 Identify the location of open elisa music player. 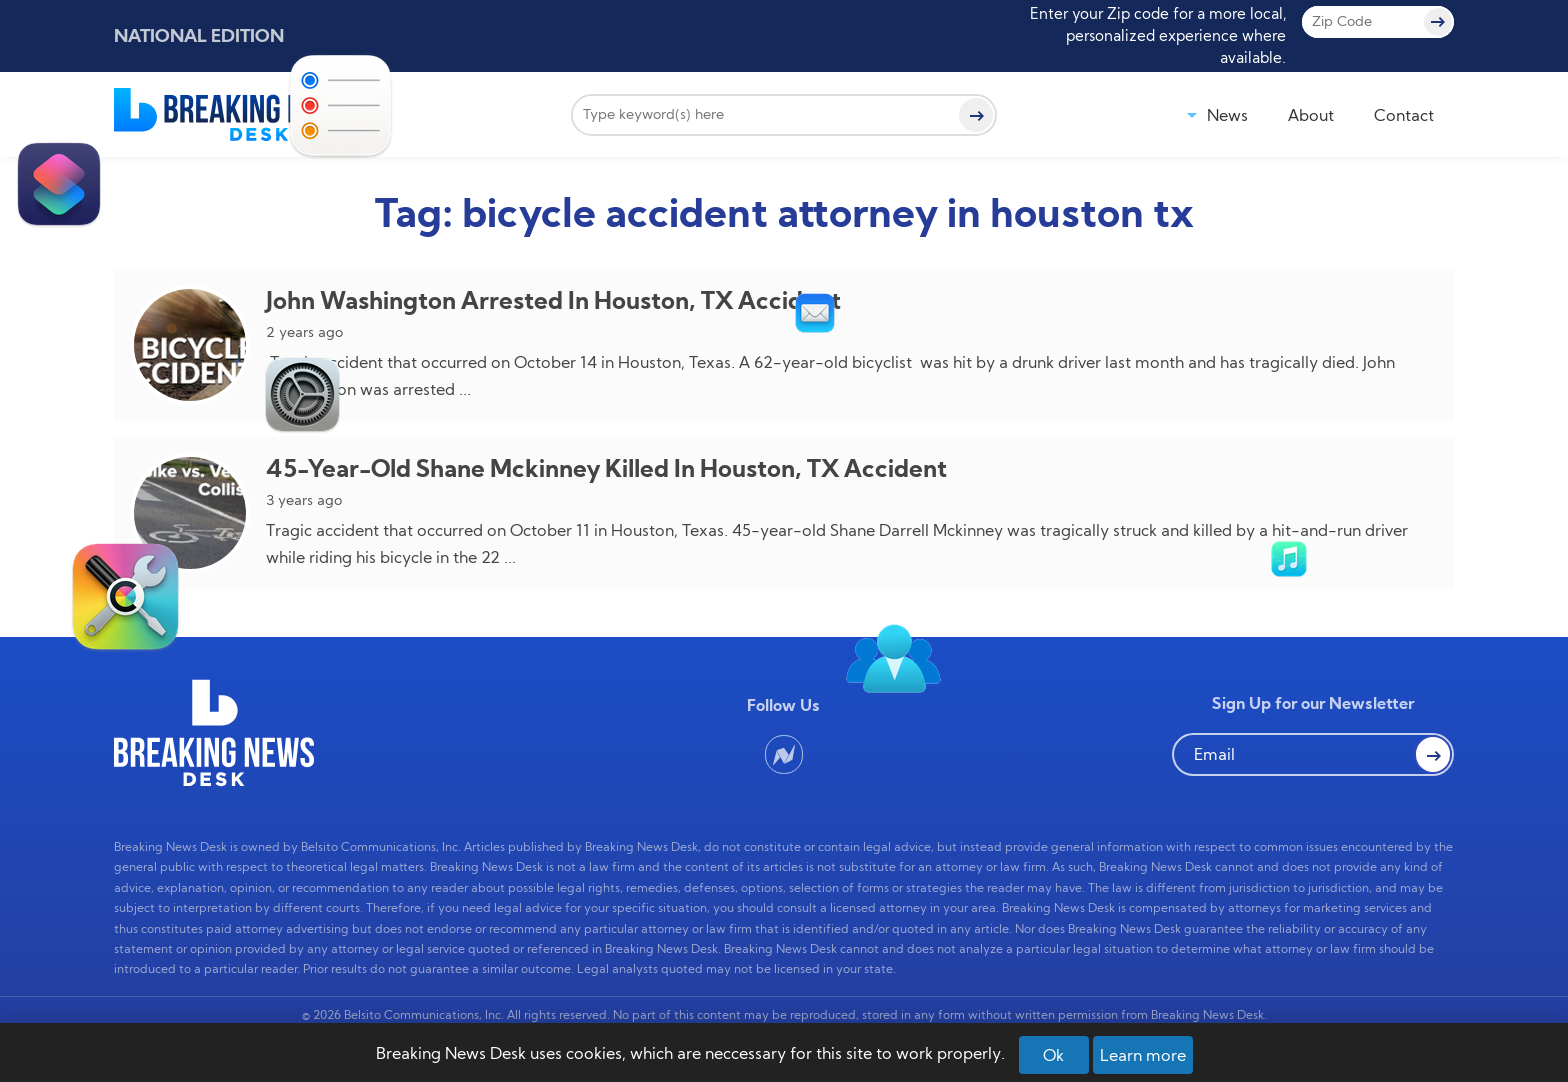
(1289, 559).